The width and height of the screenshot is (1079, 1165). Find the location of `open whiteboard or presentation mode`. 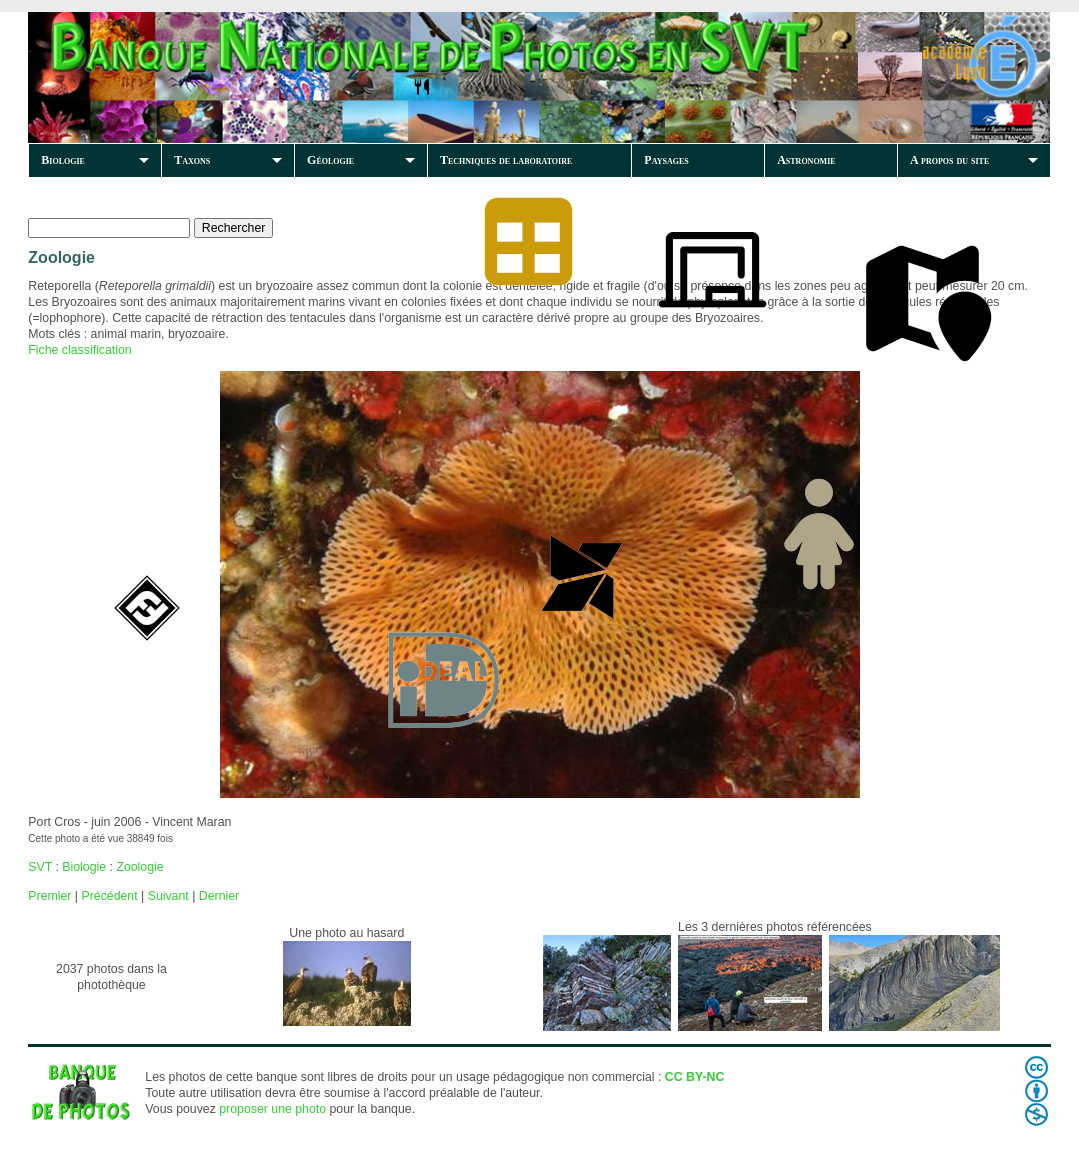

open whiteboard or presentation mode is located at coordinates (712, 271).